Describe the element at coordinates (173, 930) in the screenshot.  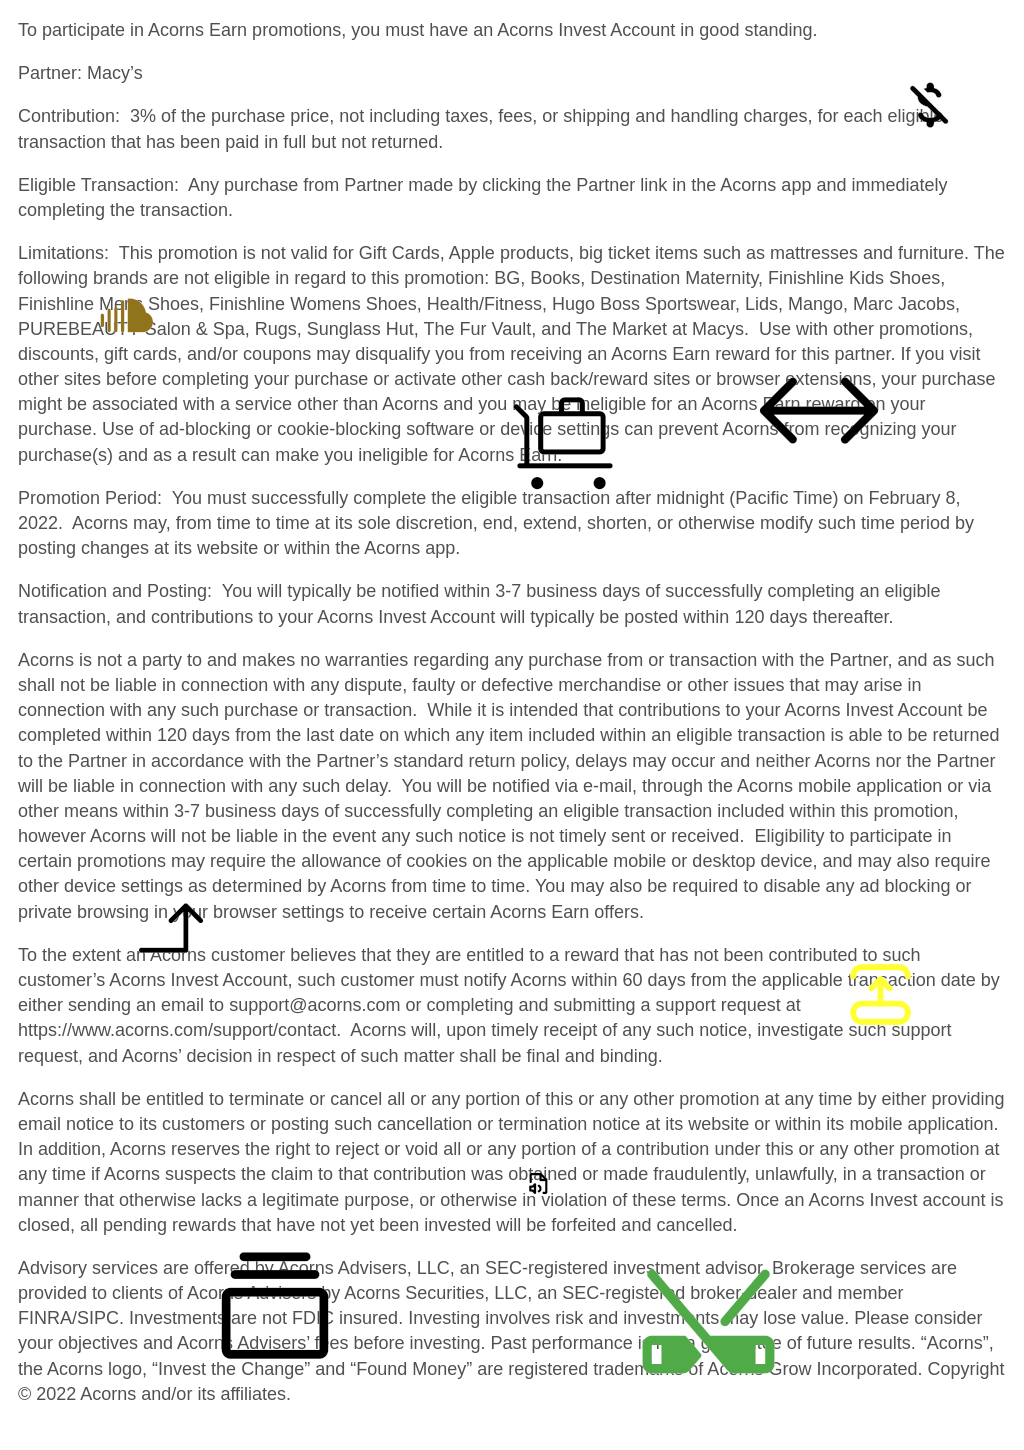
I see `turn right then continue forward` at that location.